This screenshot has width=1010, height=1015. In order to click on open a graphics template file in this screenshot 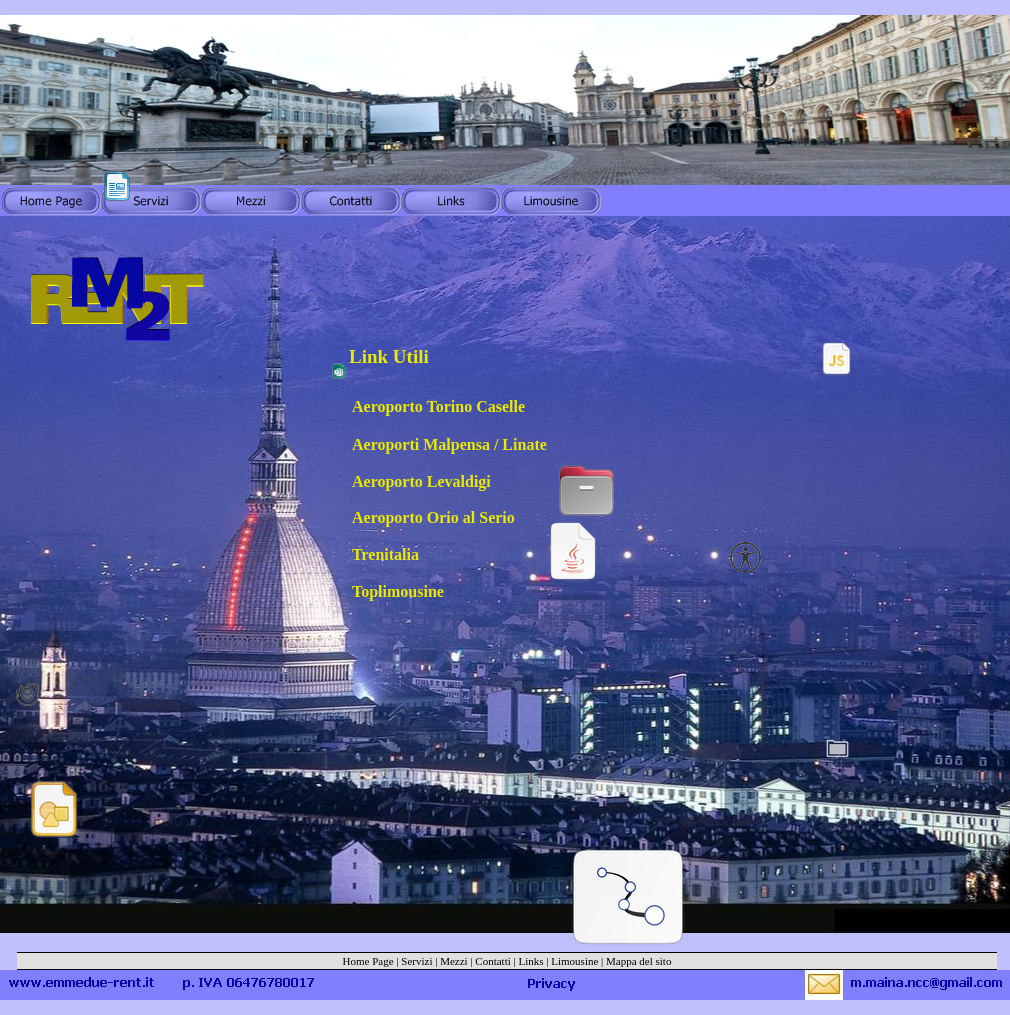, I will do `click(54, 809)`.